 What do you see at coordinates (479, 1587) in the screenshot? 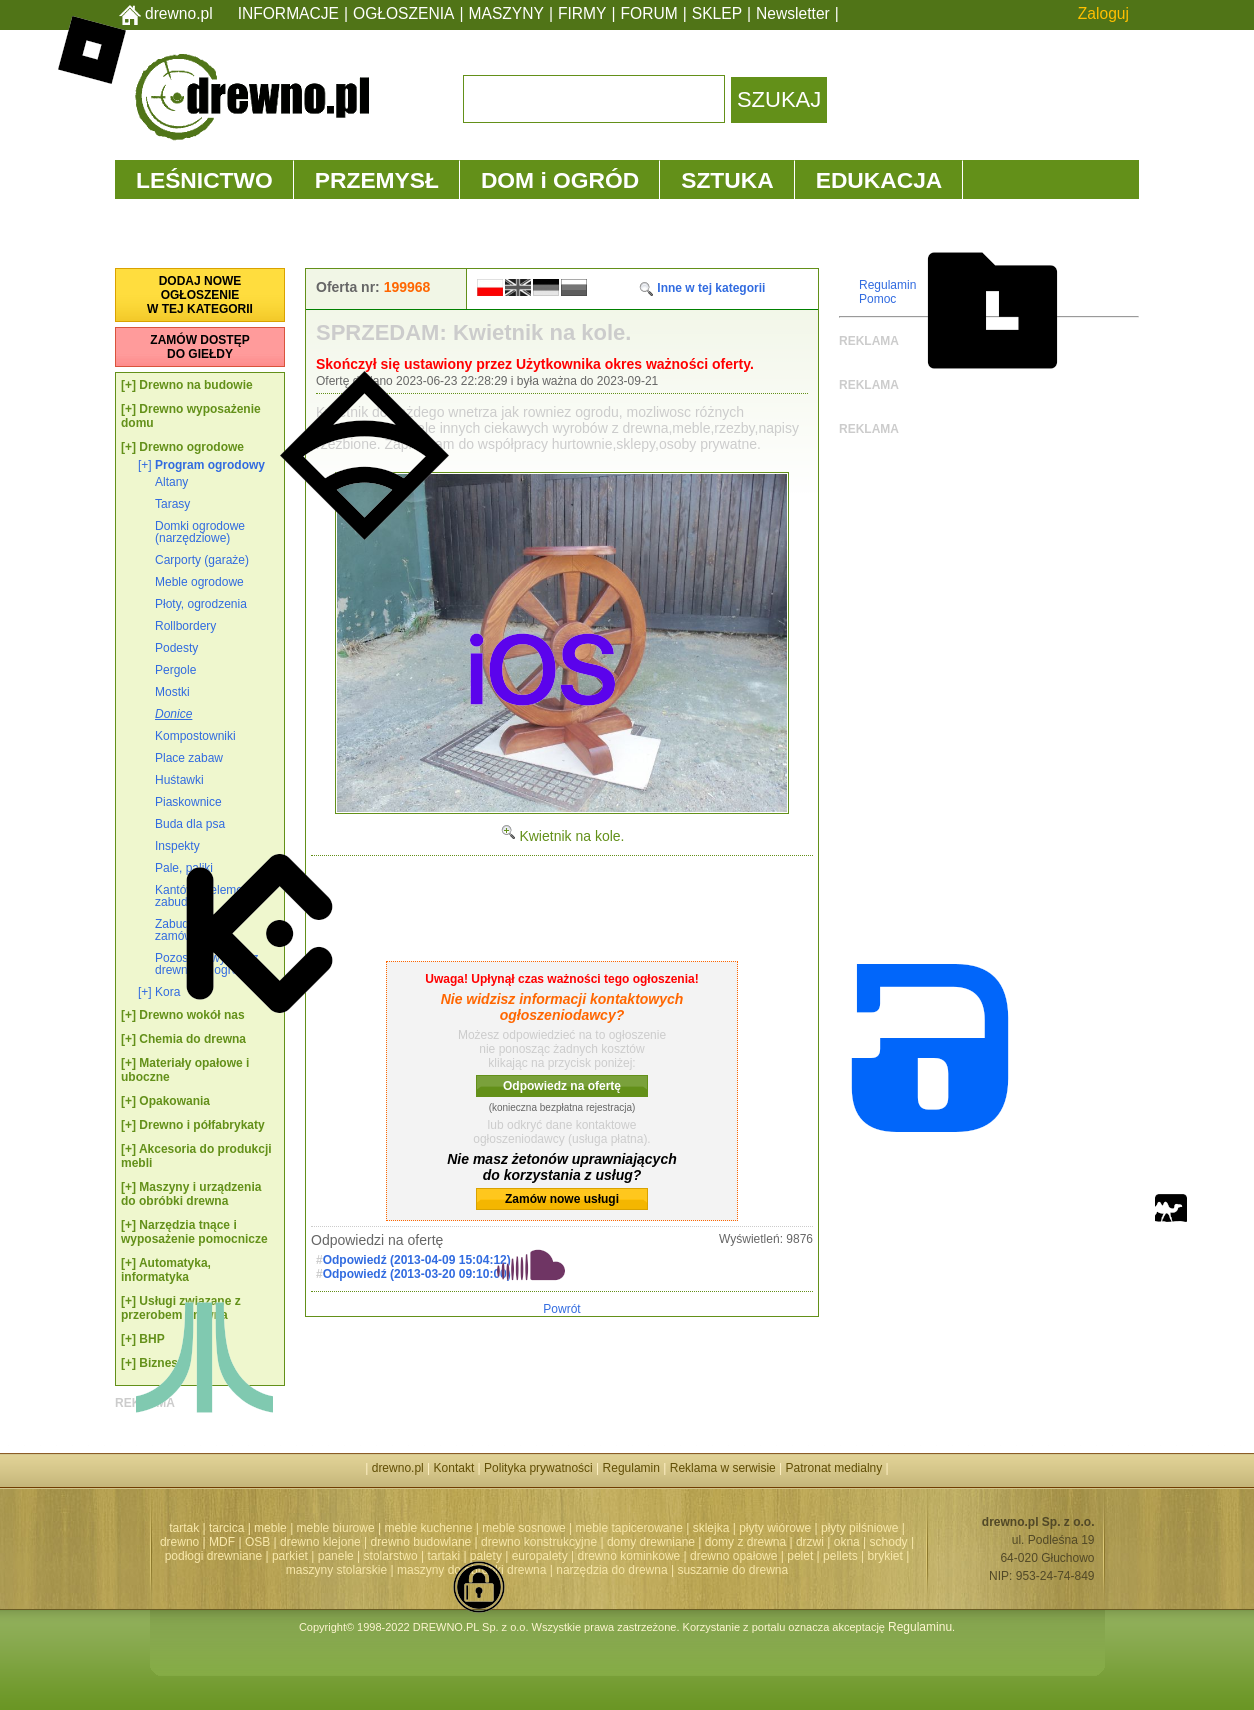
I see `expeditedssl brand logo` at bounding box center [479, 1587].